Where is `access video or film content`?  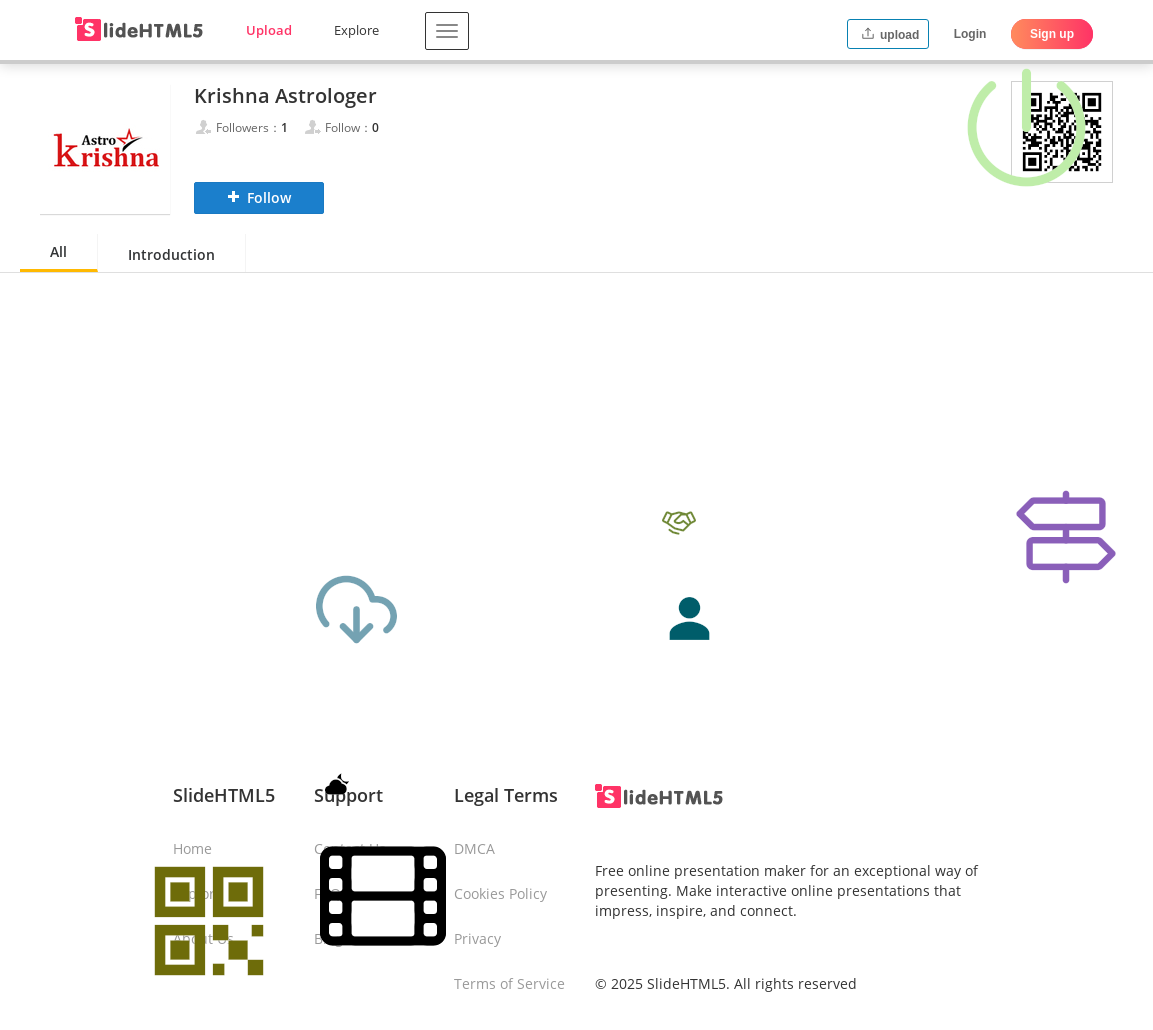
access video or film content is located at coordinates (383, 896).